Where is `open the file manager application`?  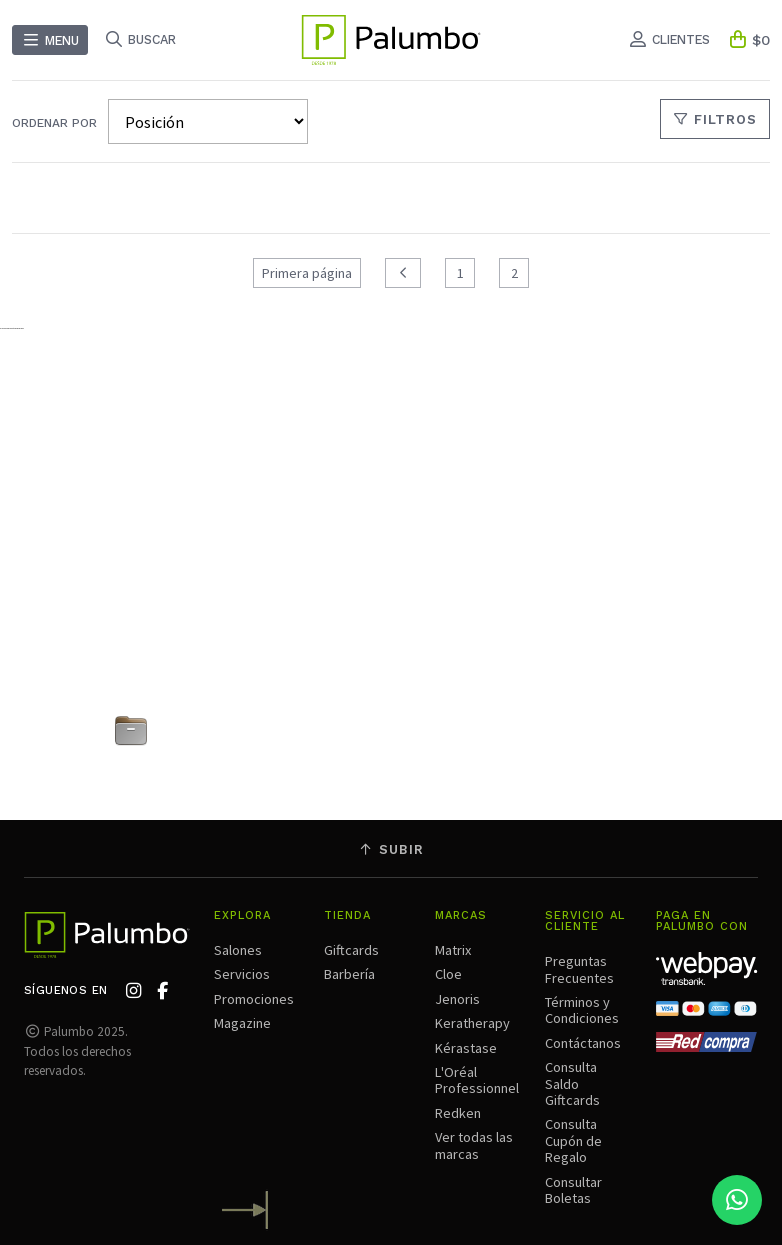
open the file manager application is located at coordinates (131, 730).